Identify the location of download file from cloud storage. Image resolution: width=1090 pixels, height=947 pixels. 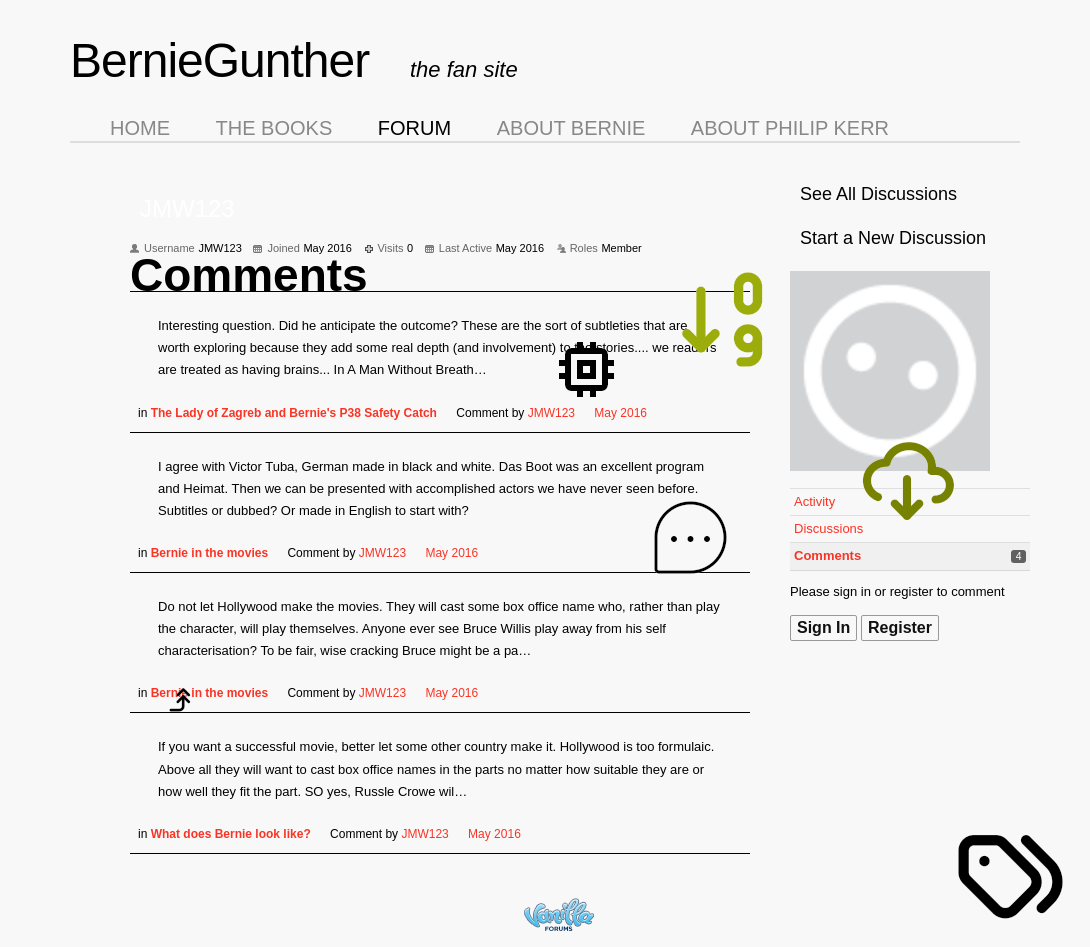
(907, 475).